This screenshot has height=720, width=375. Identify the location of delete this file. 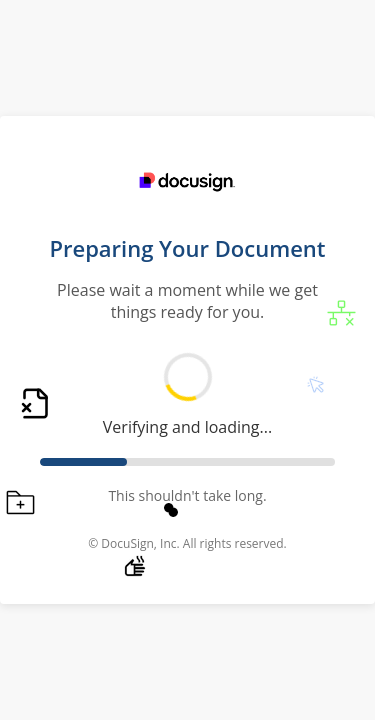
(35, 403).